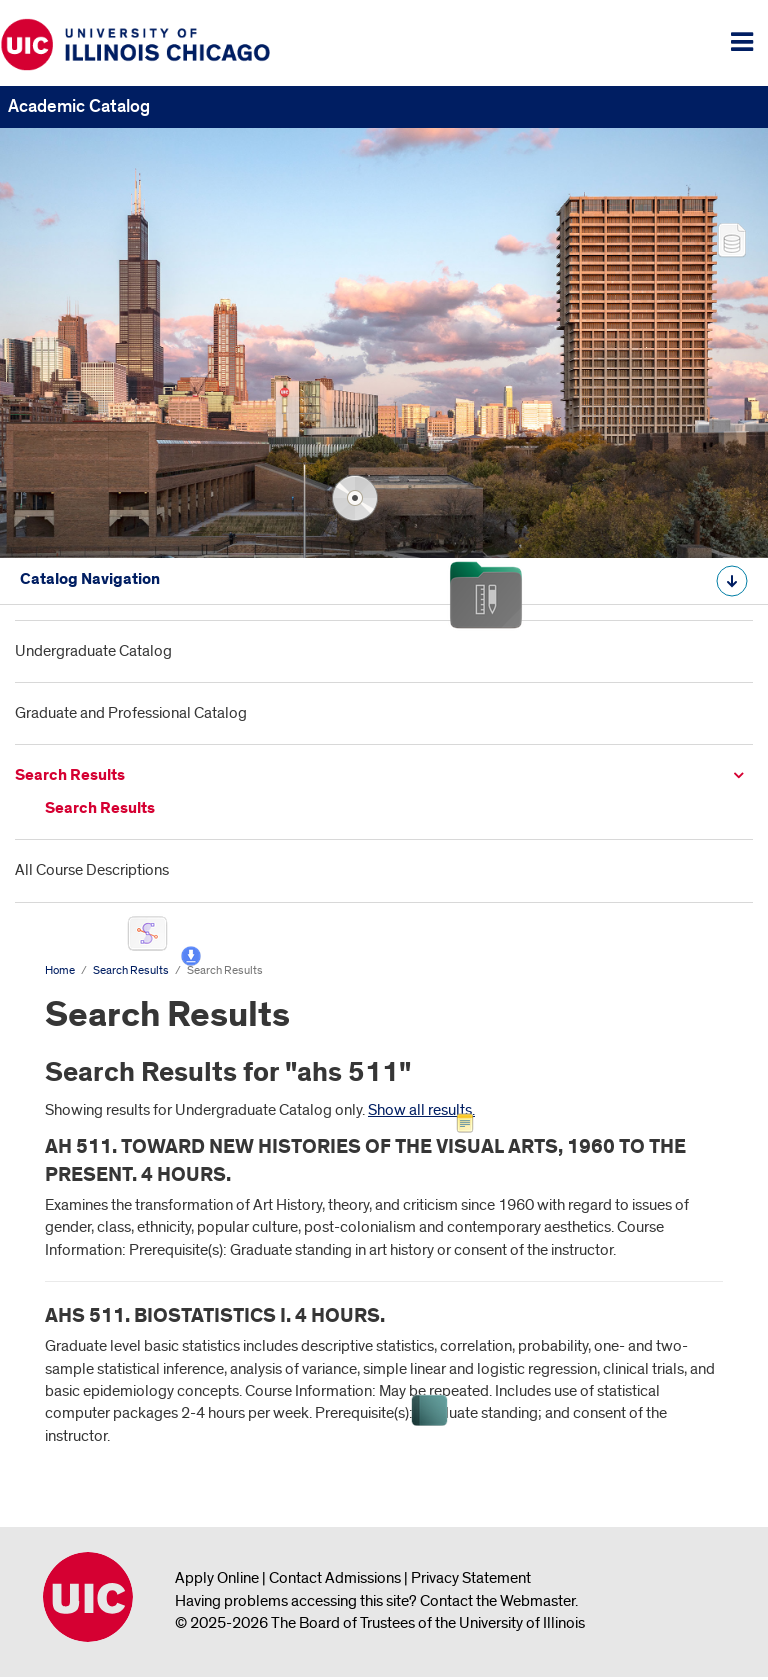 The height and width of the screenshot is (1680, 768). Describe the element at coordinates (191, 956) in the screenshot. I see `access your downloads folder` at that location.